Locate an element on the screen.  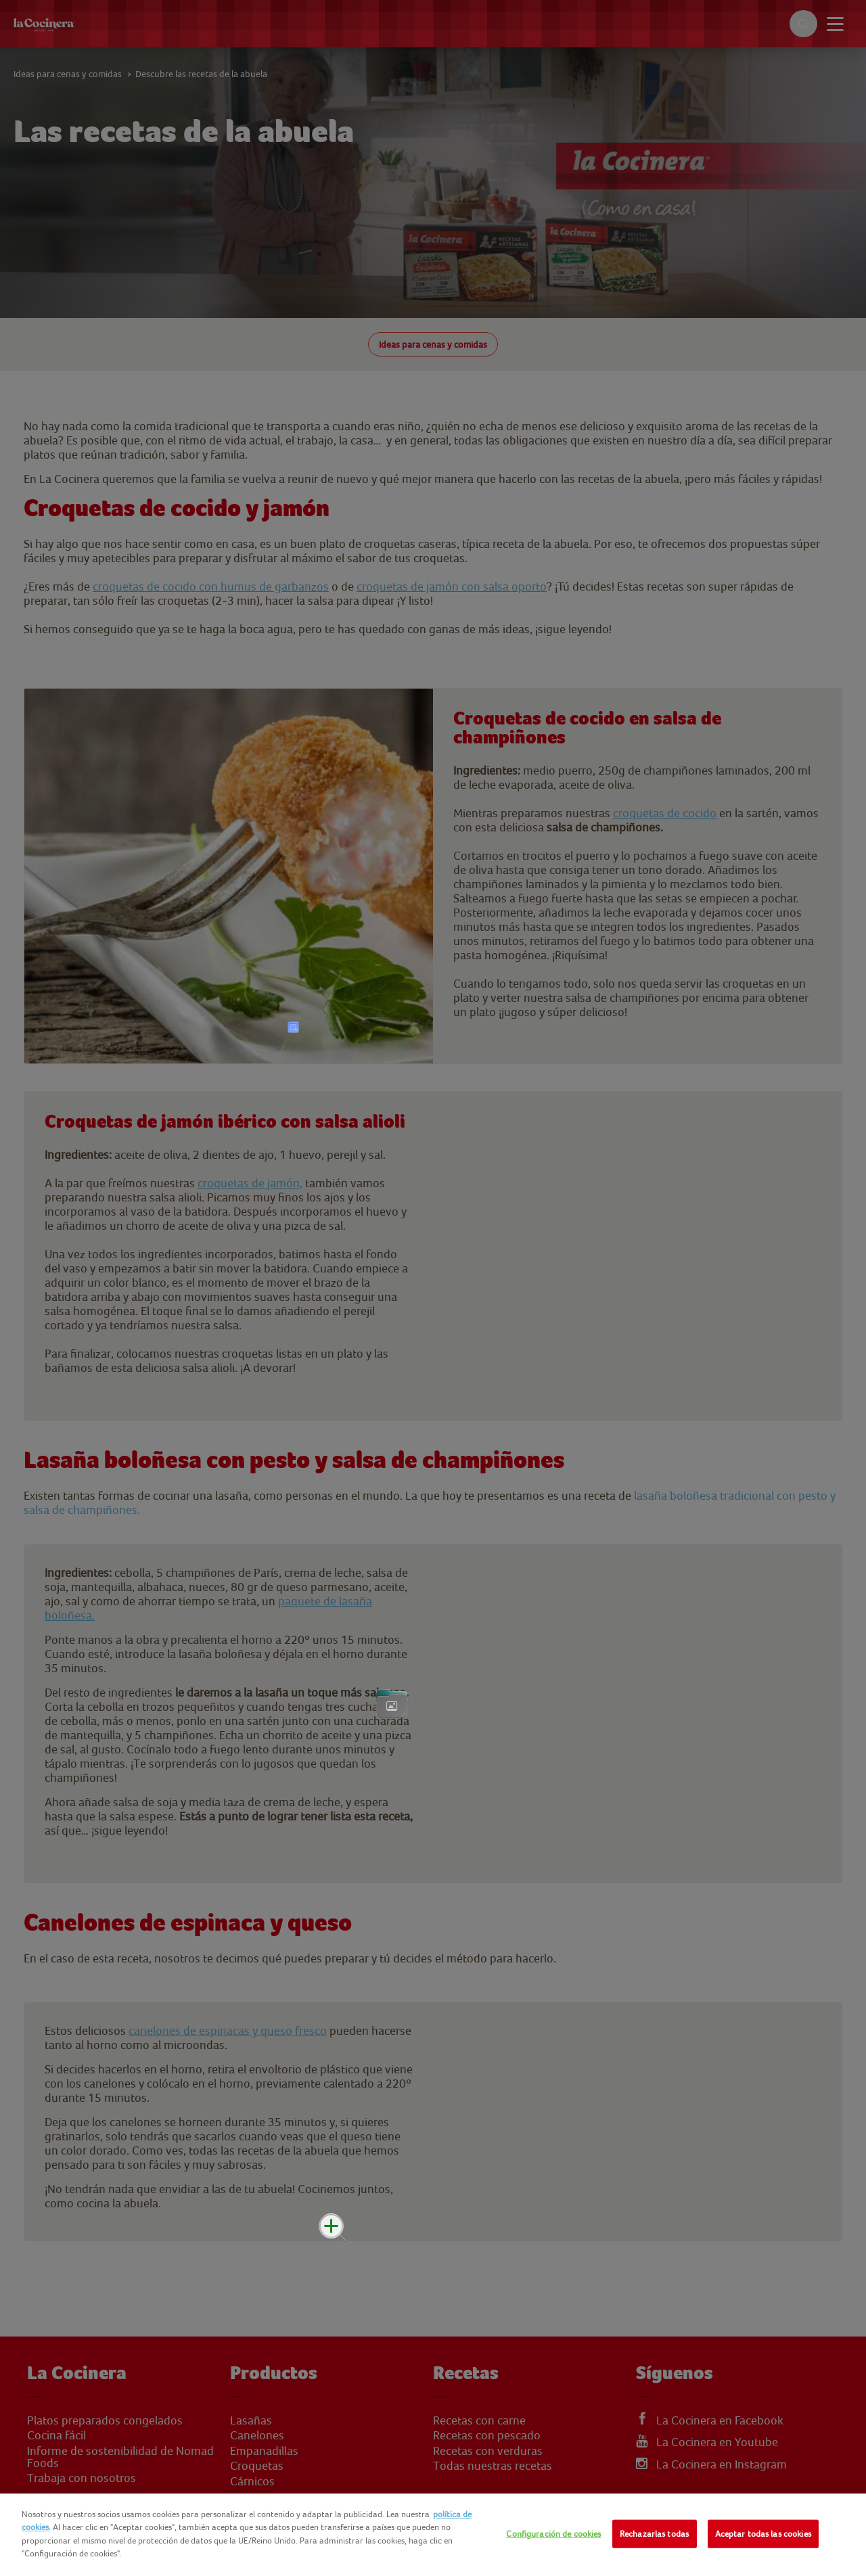
take a screenshot is located at coordinates (293, 1027).